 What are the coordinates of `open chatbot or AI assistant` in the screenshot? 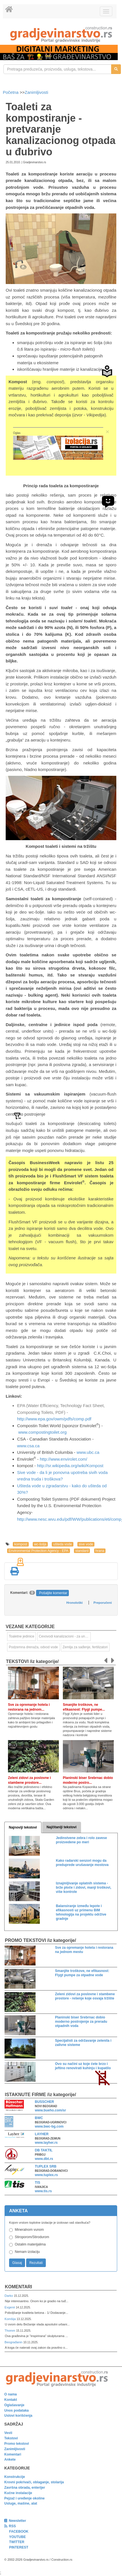 It's located at (108, 501).